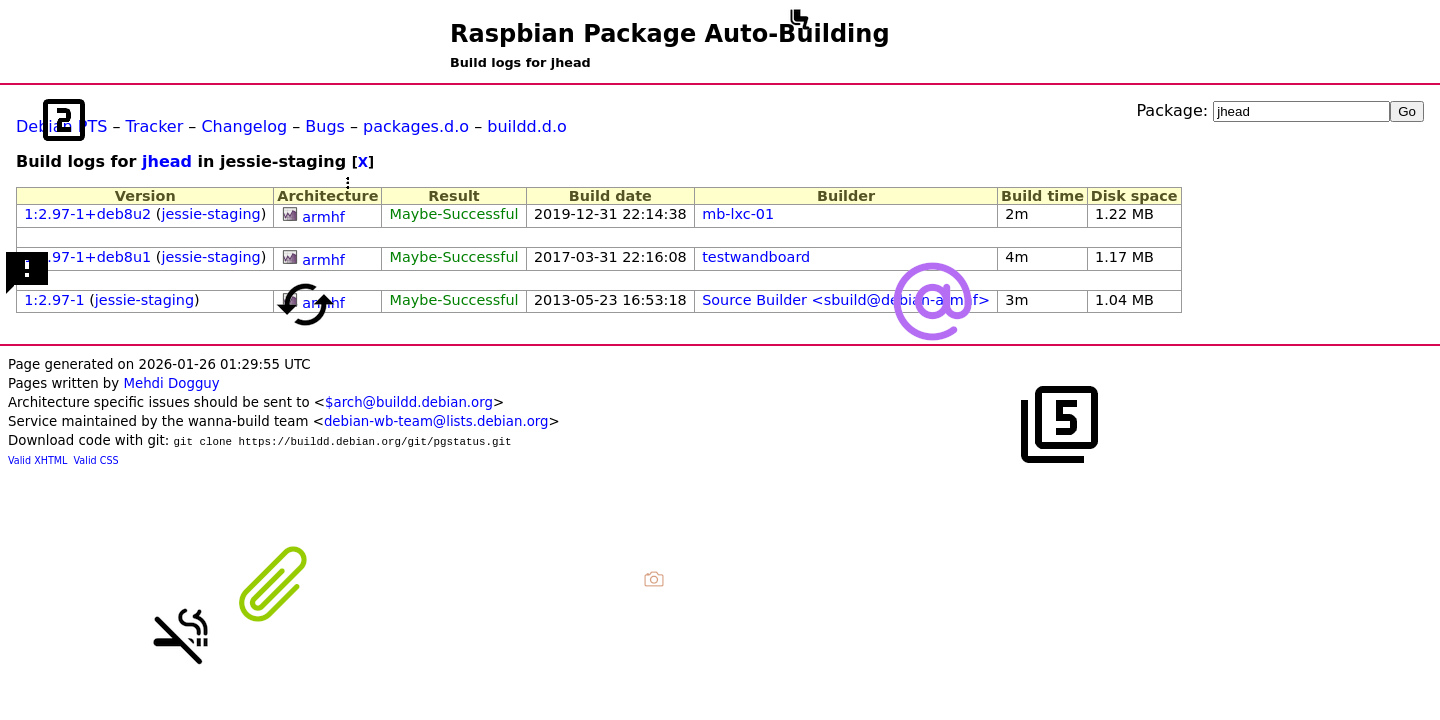 The height and width of the screenshot is (720, 1440). I want to click on indicates a smoke-free or no smoking area, so click(180, 635).